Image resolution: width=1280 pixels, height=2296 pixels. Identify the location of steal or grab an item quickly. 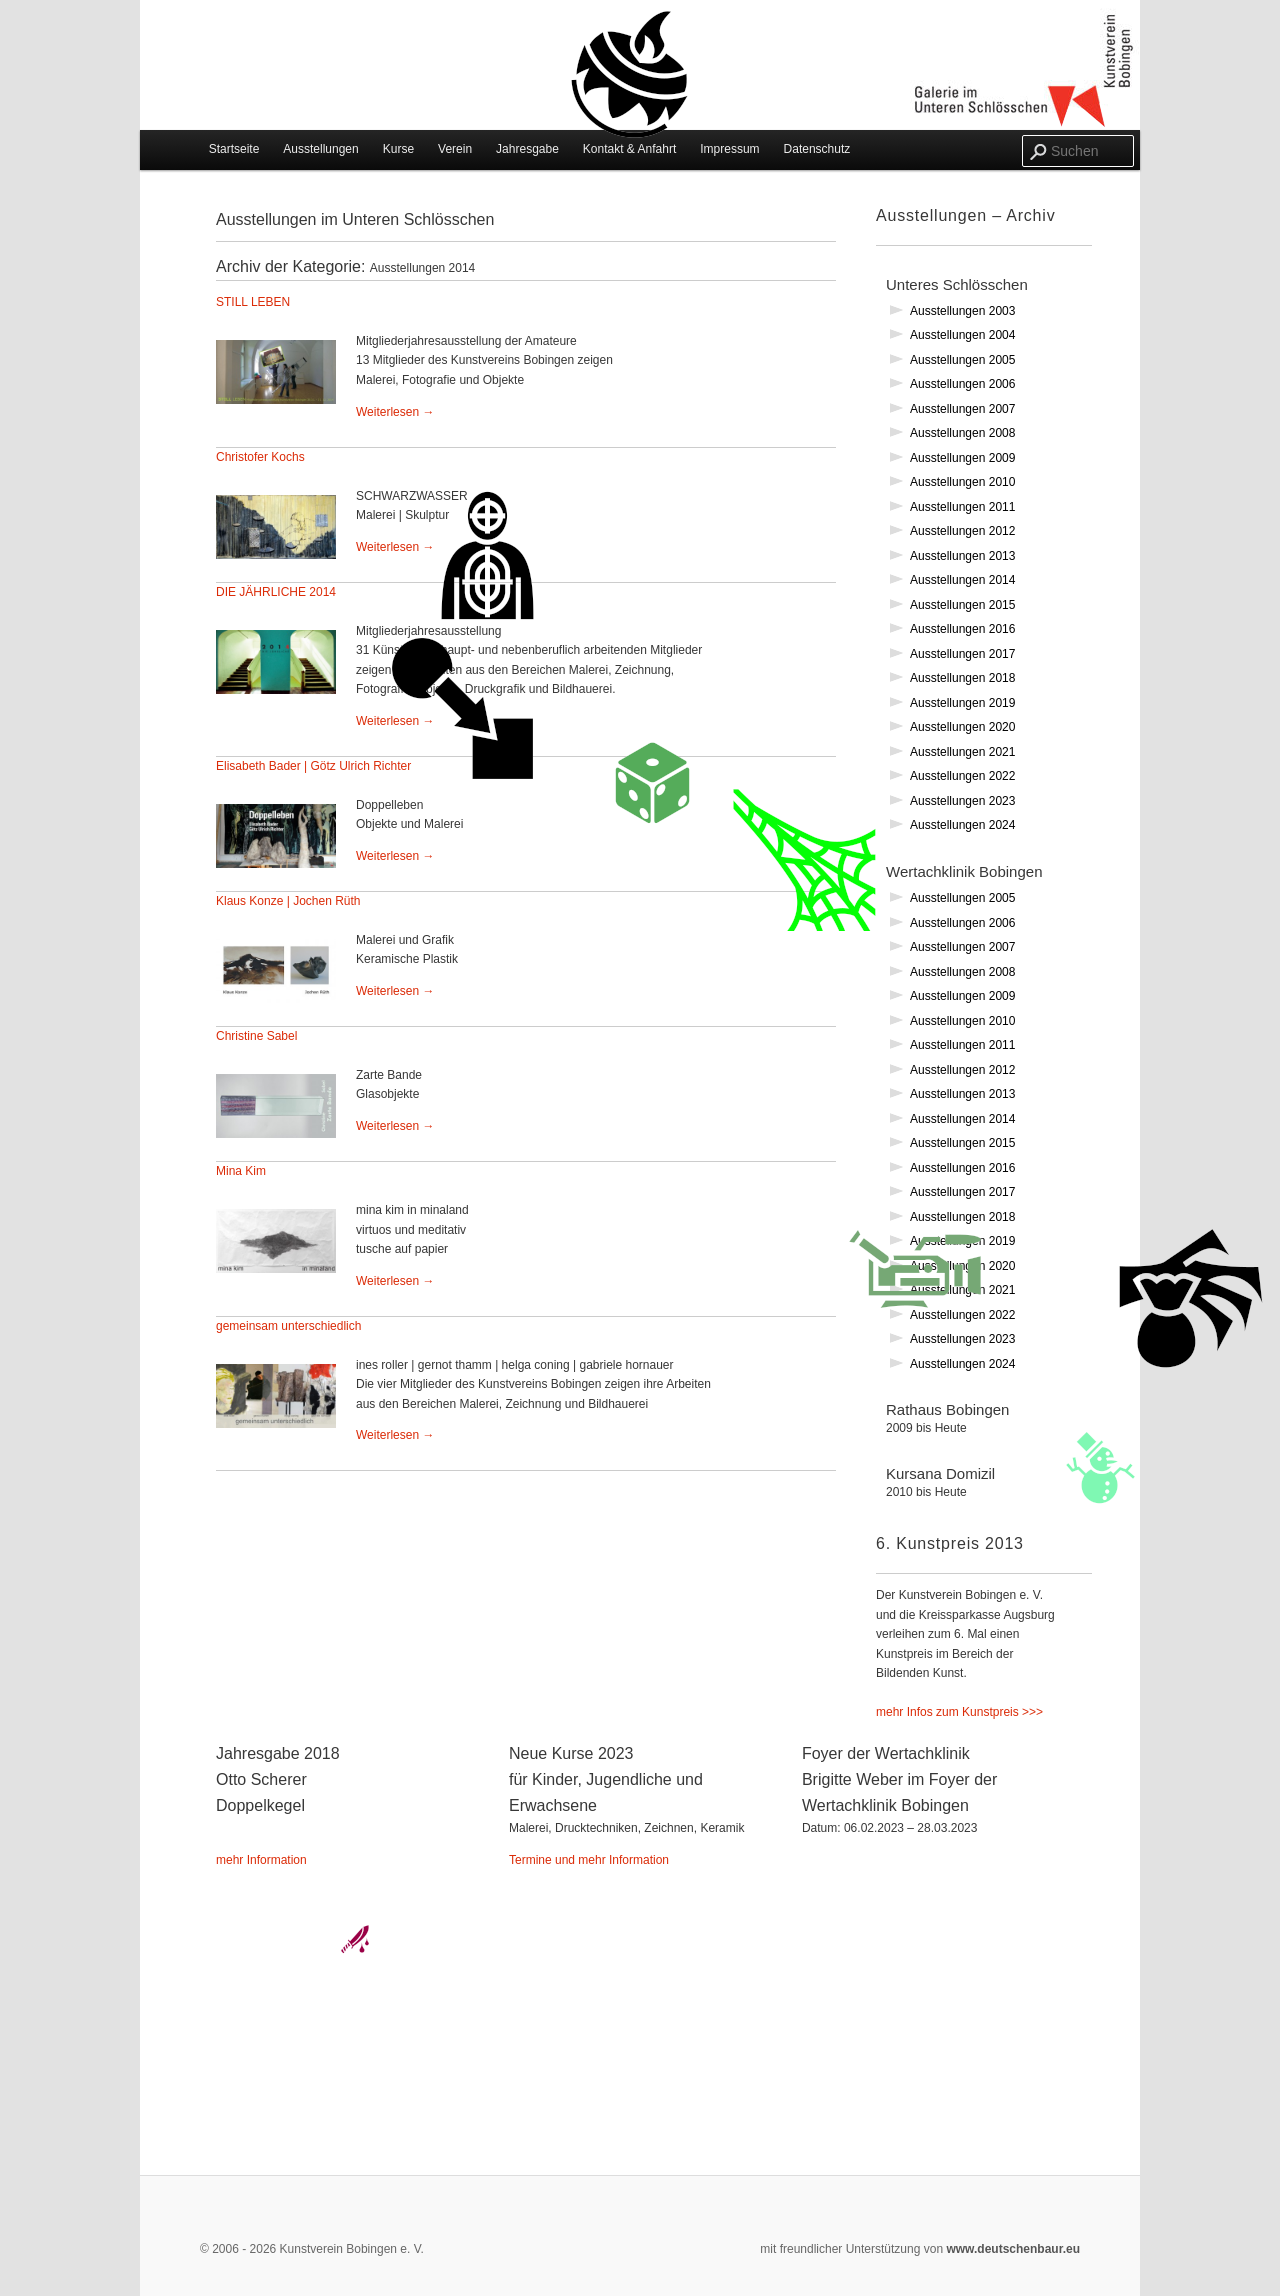
(1191, 1294).